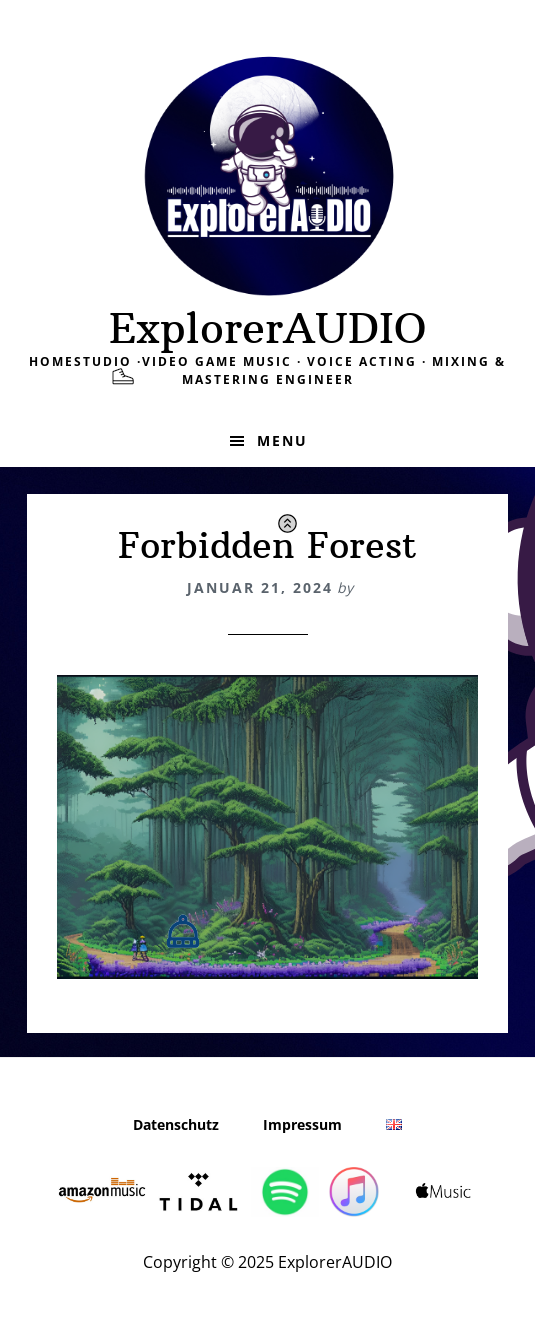 The height and width of the screenshot is (1330, 535). Describe the element at coordinates (122, 377) in the screenshot. I see `browse footwear or shoe products` at that location.